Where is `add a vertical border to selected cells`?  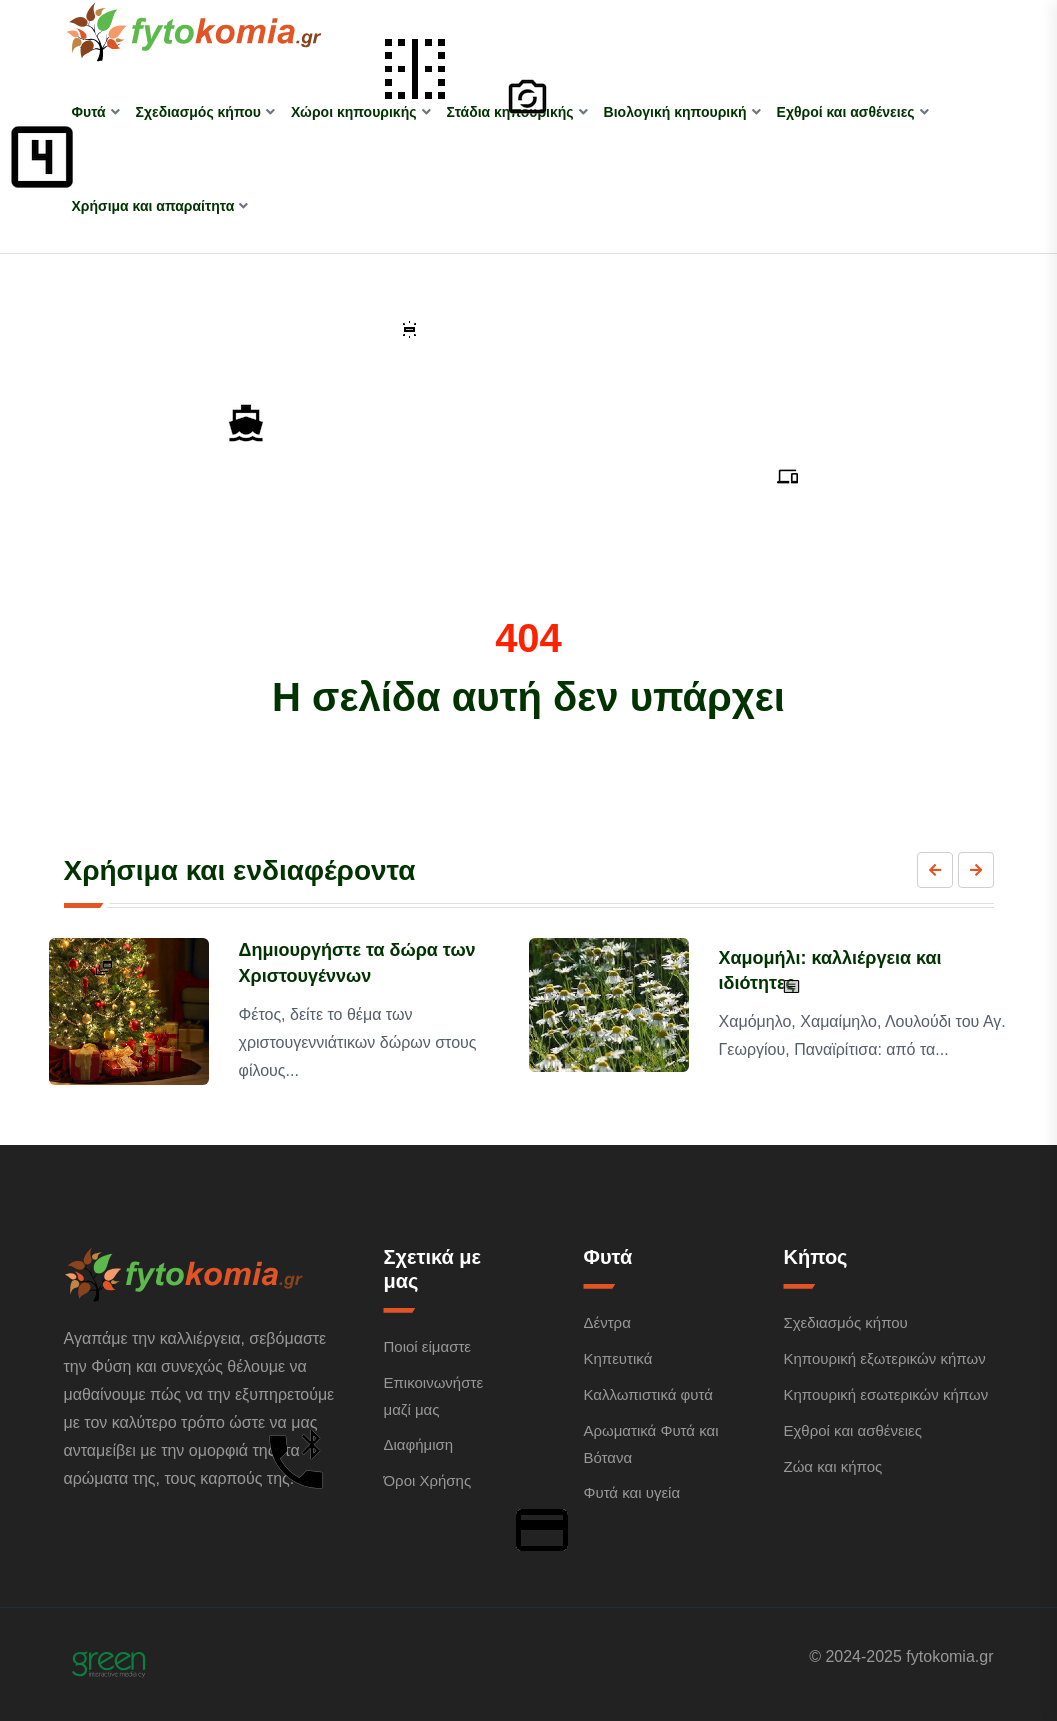 add a vertical border to selected cells is located at coordinates (415, 69).